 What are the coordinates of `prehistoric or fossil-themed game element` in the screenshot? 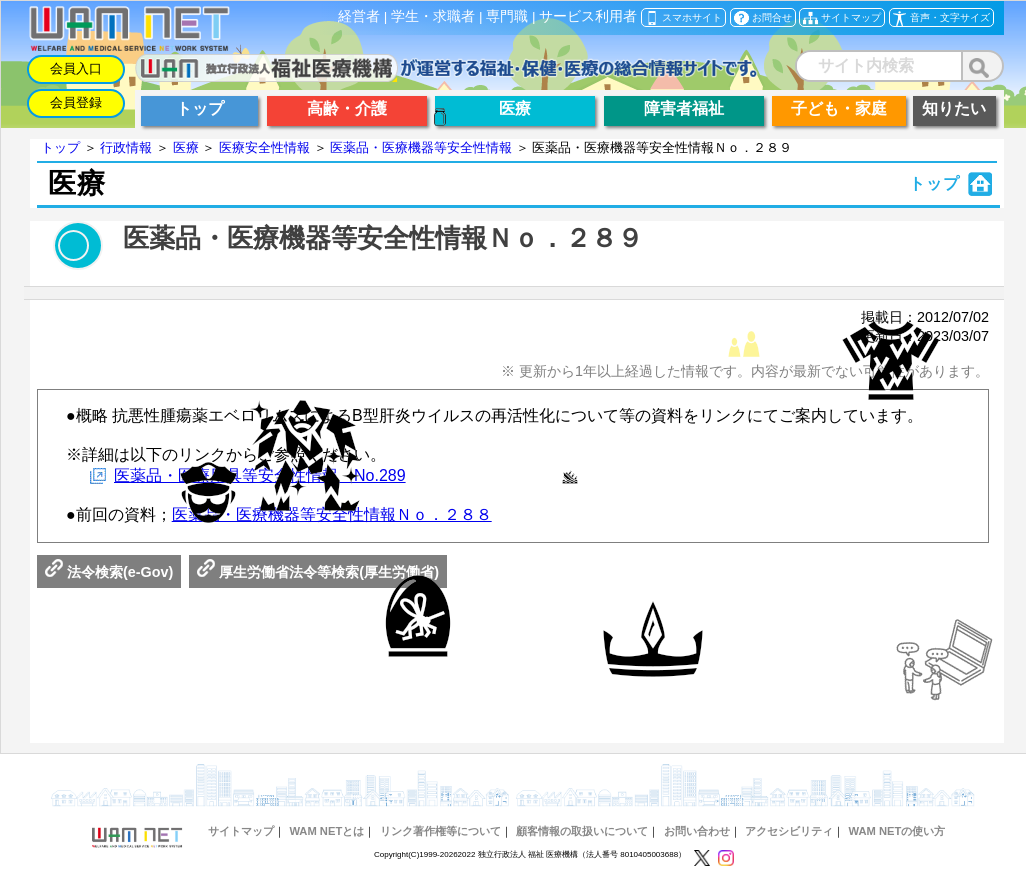 It's located at (418, 616).